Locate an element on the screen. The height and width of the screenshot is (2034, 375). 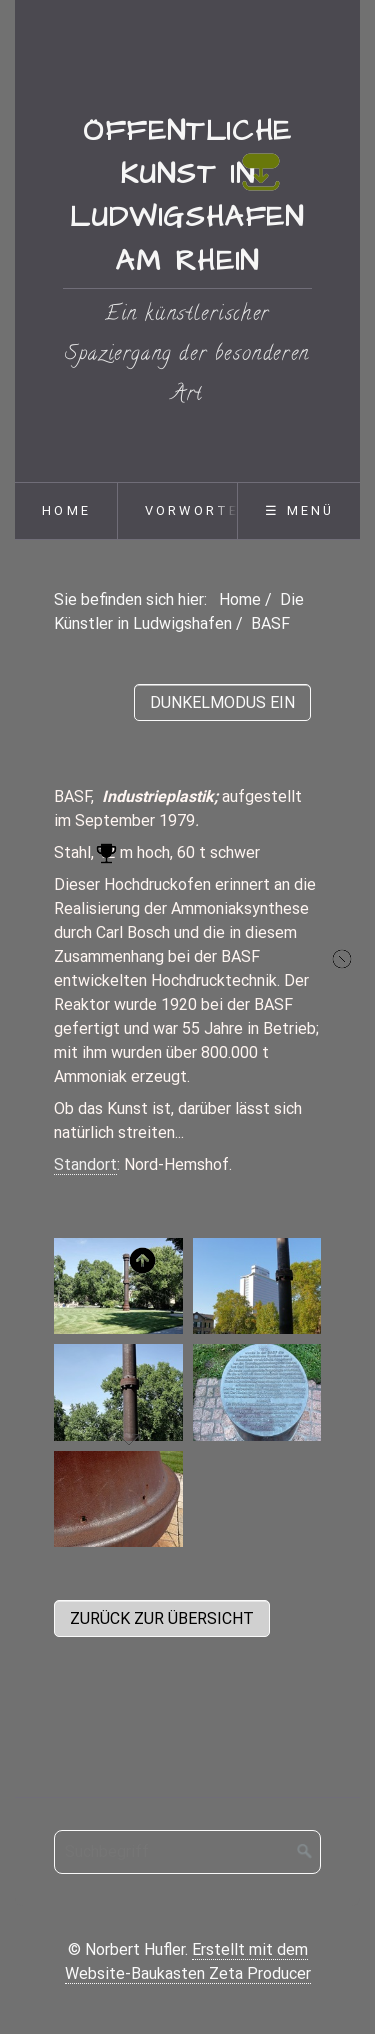
upload a file or content is located at coordinates (142, 1260).